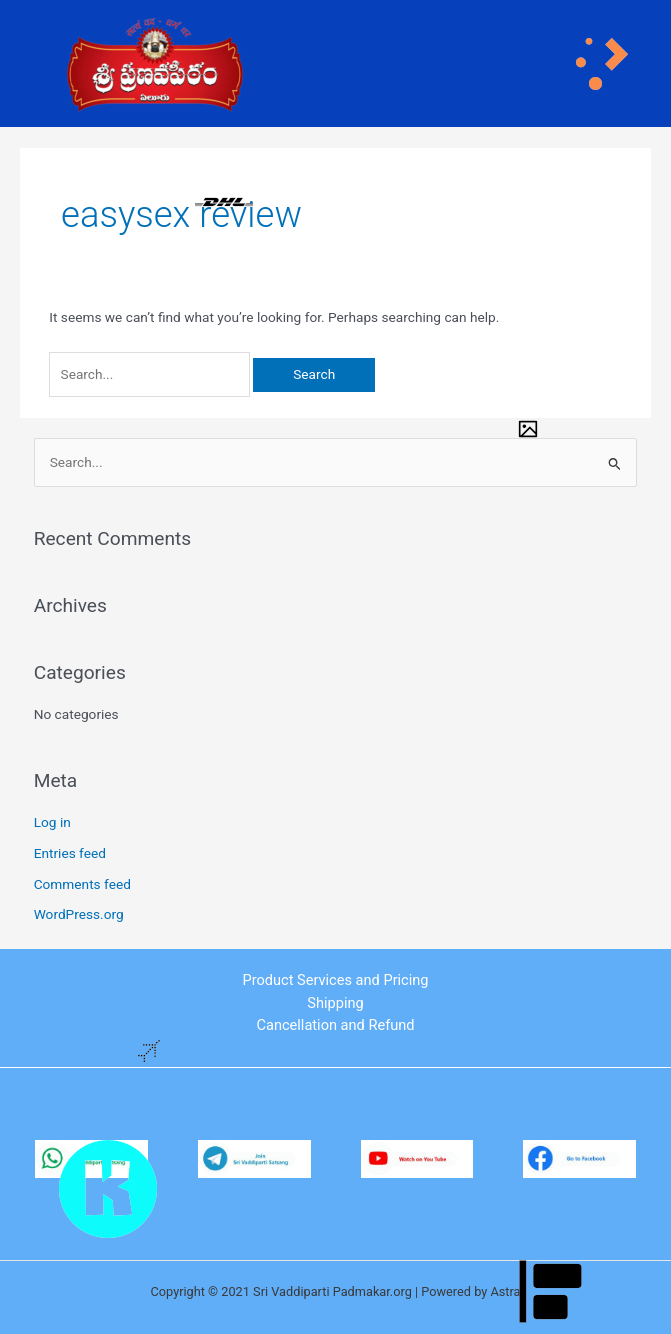 This screenshot has height=1334, width=671. What do you see at coordinates (224, 202) in the screenshot?
I see `DHL shipping and logistics services` at bounding box center [224, 202].